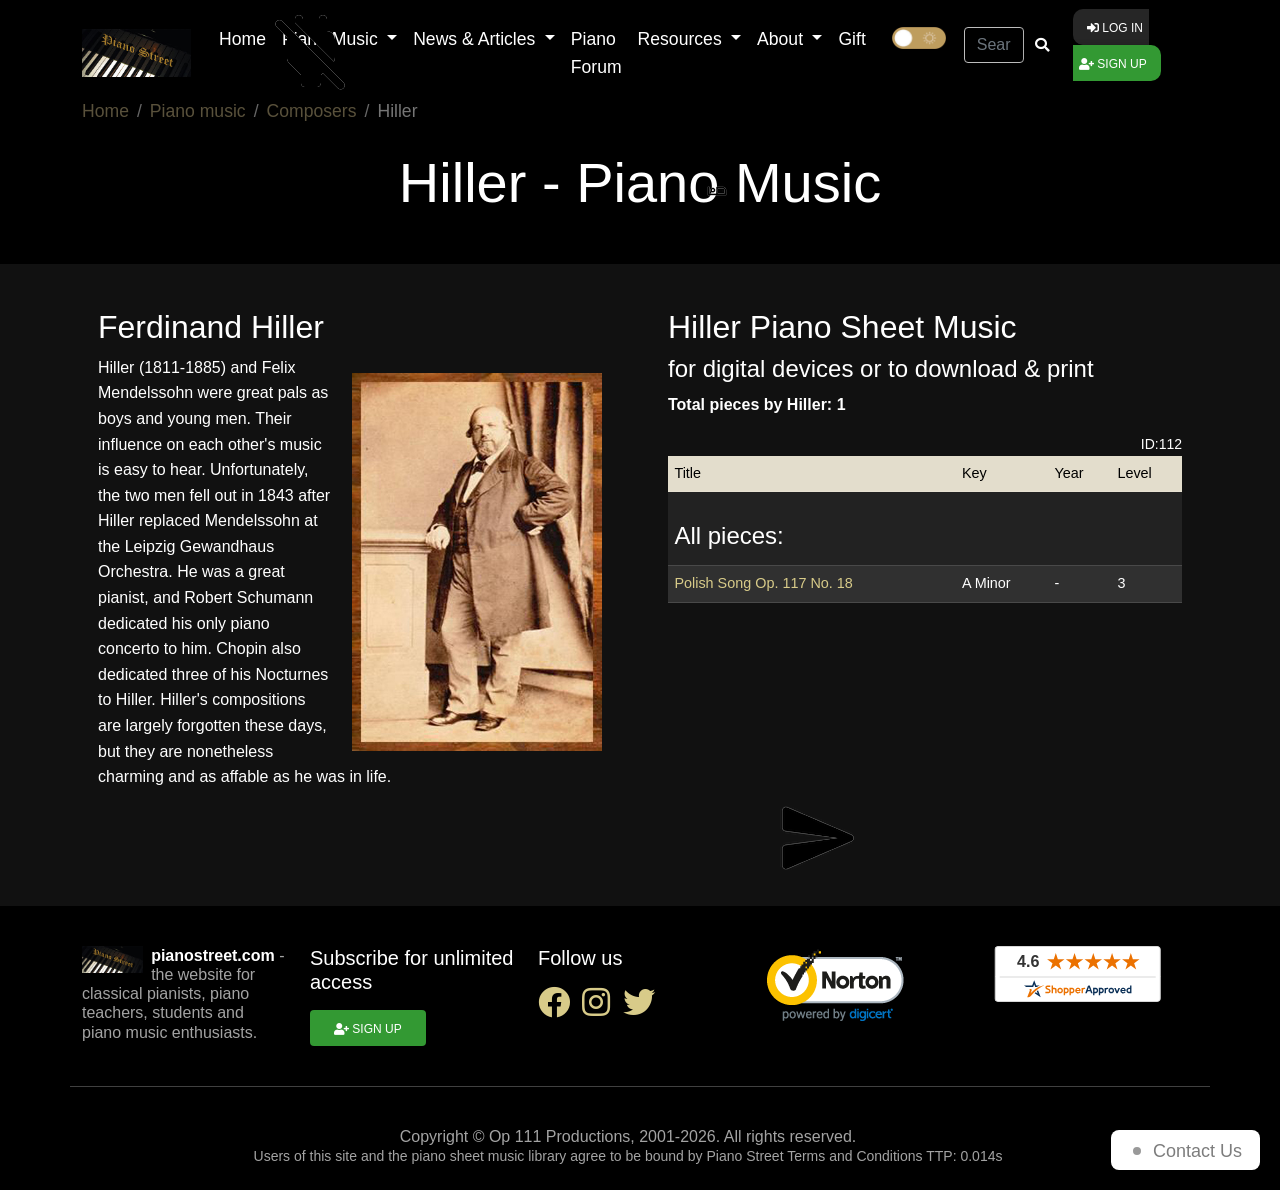  What do you see at coordinates (717, 191) in the screenshot?
I see `select a private suite seat option` at bounding box center [717, 191].